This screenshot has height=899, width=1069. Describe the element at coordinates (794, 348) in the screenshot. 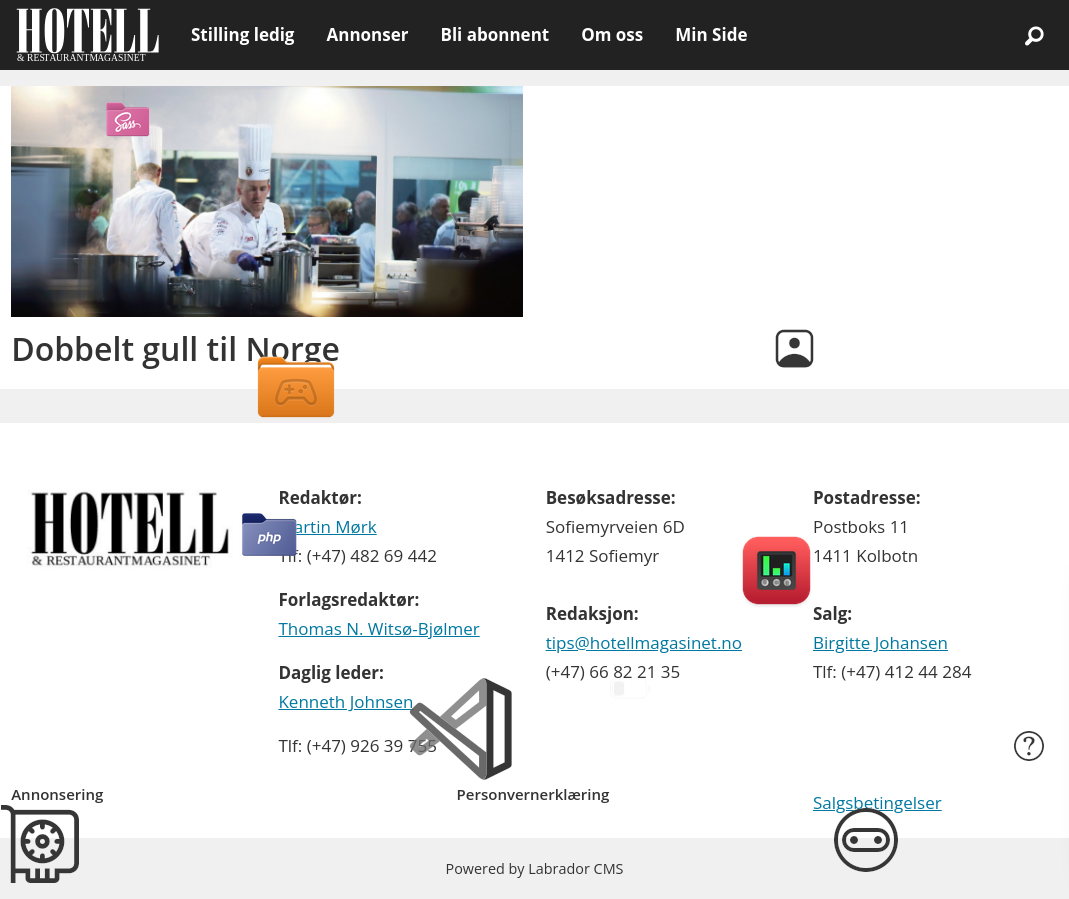

I see `configure login screen settings` at that location.